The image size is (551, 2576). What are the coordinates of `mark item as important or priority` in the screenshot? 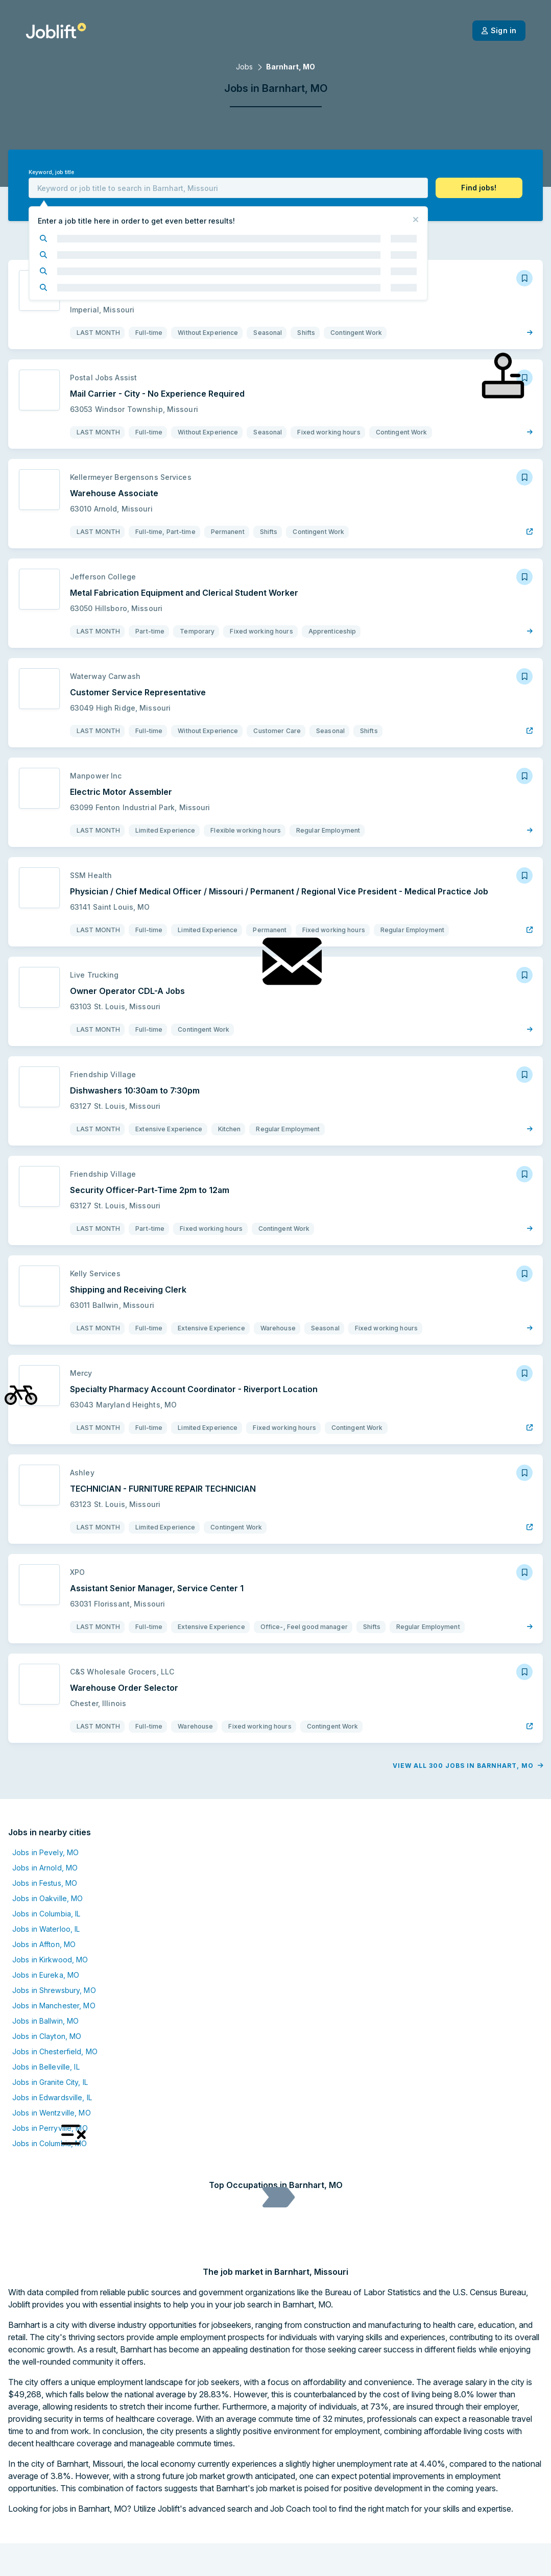 It's located at (278, 2197).